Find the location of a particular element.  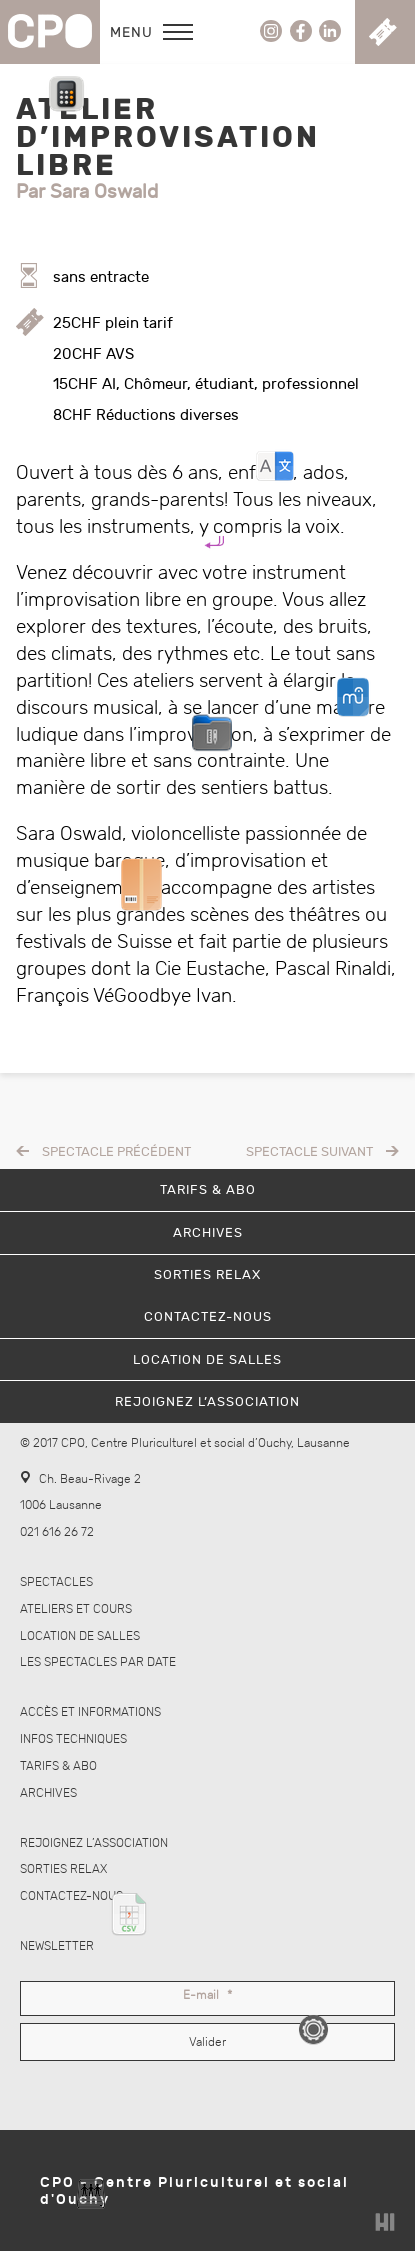

open a MuseScore 3 music notation file is located at coordinates (353, 697).